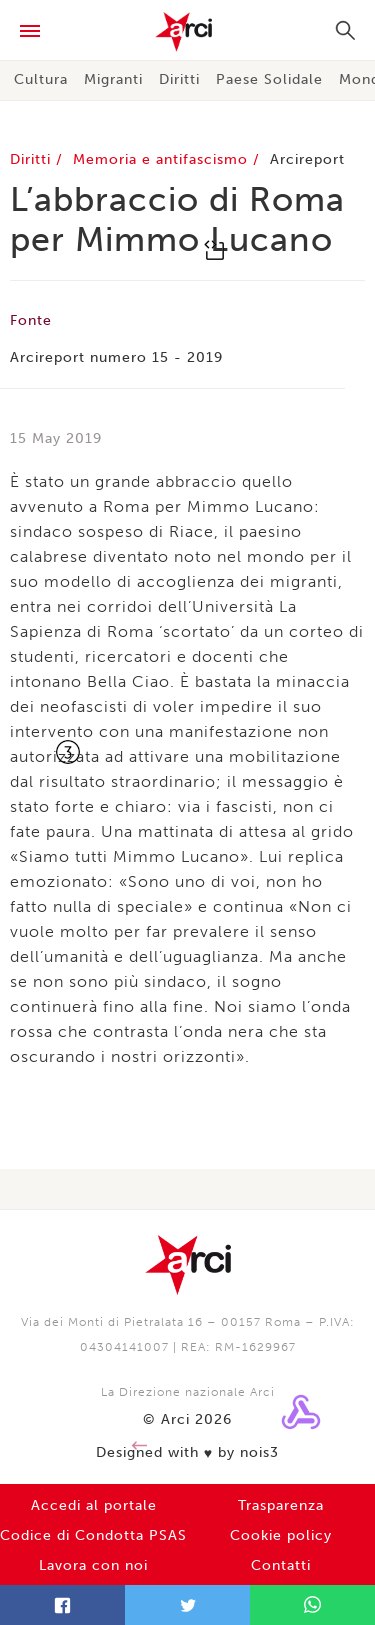 The width and height of the screenshot is (375, 1625). What do you see at coordinates (301, 1414) in the screenshot?
I see `configure webhook integrations` at bounding box center [301, 1414].